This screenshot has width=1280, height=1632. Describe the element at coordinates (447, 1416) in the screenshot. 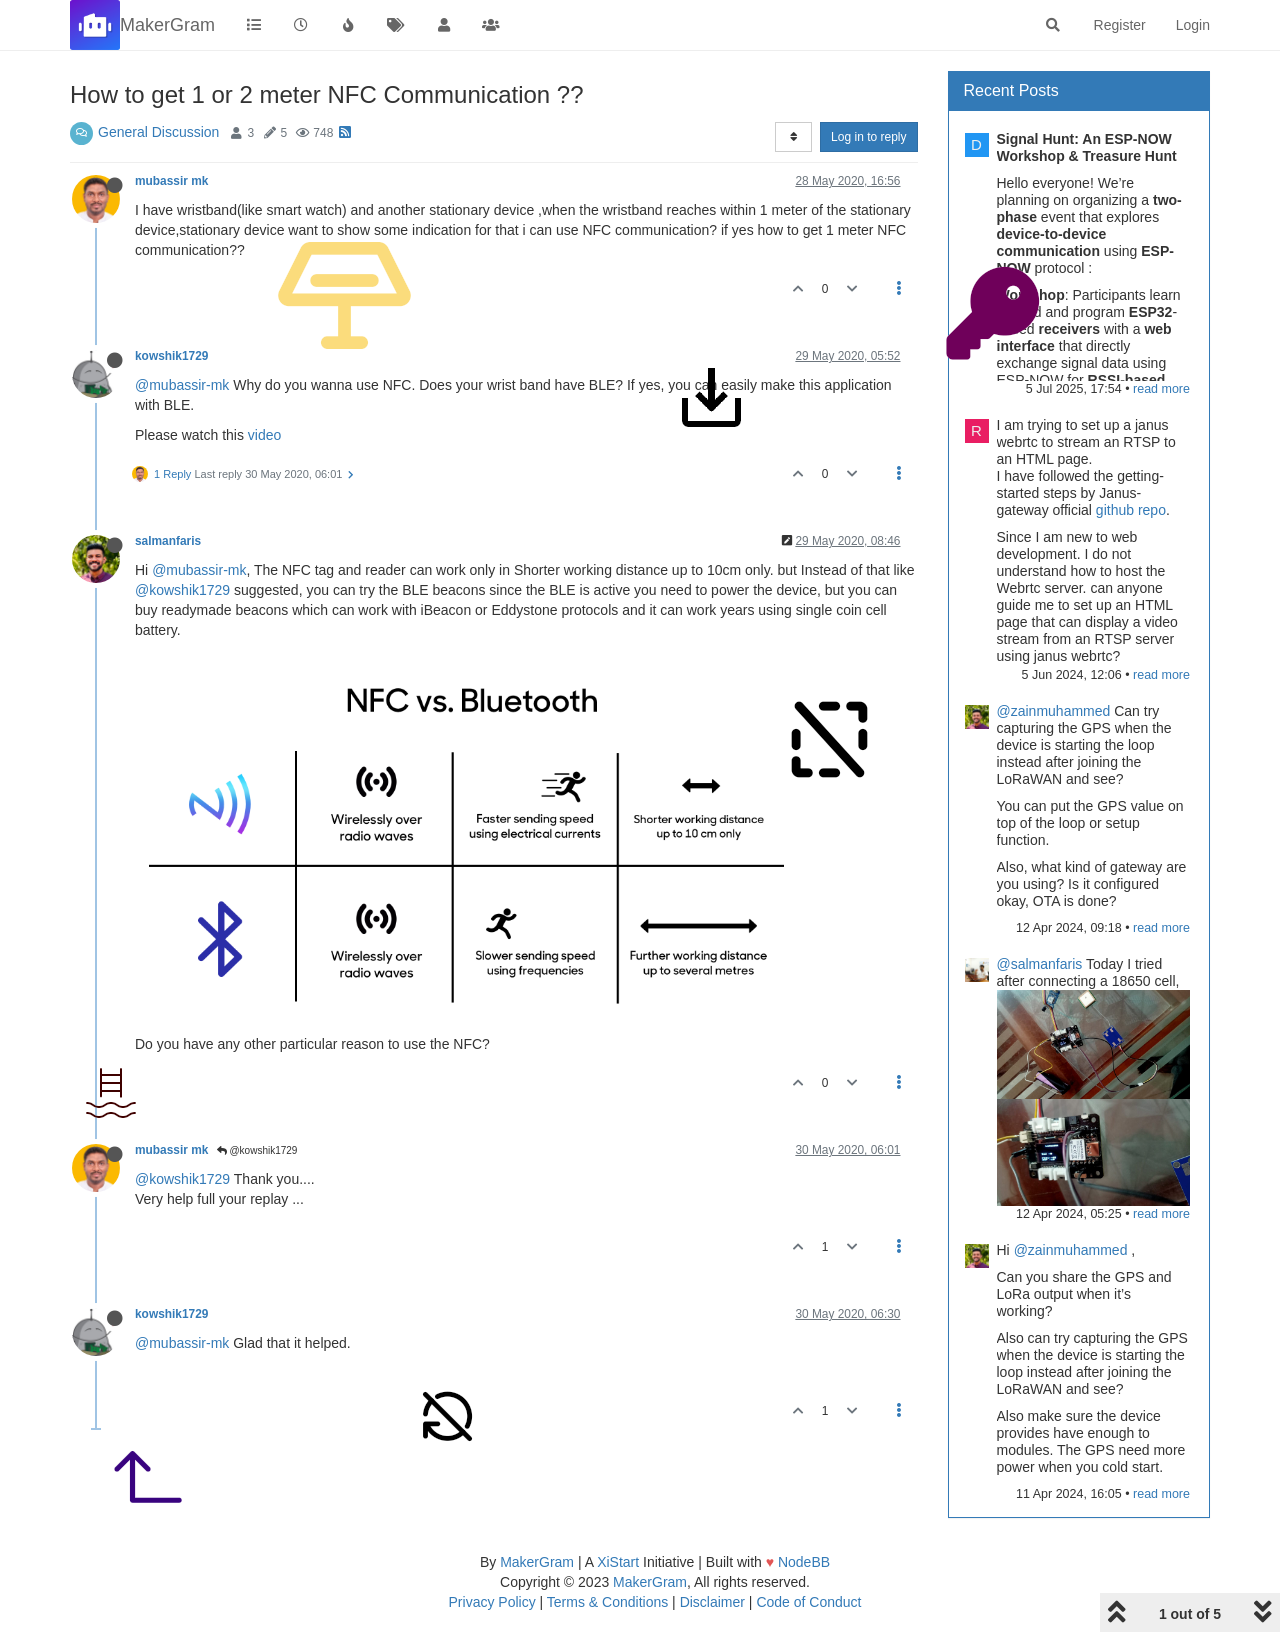

I see `disable browsing history tracking` at that location.